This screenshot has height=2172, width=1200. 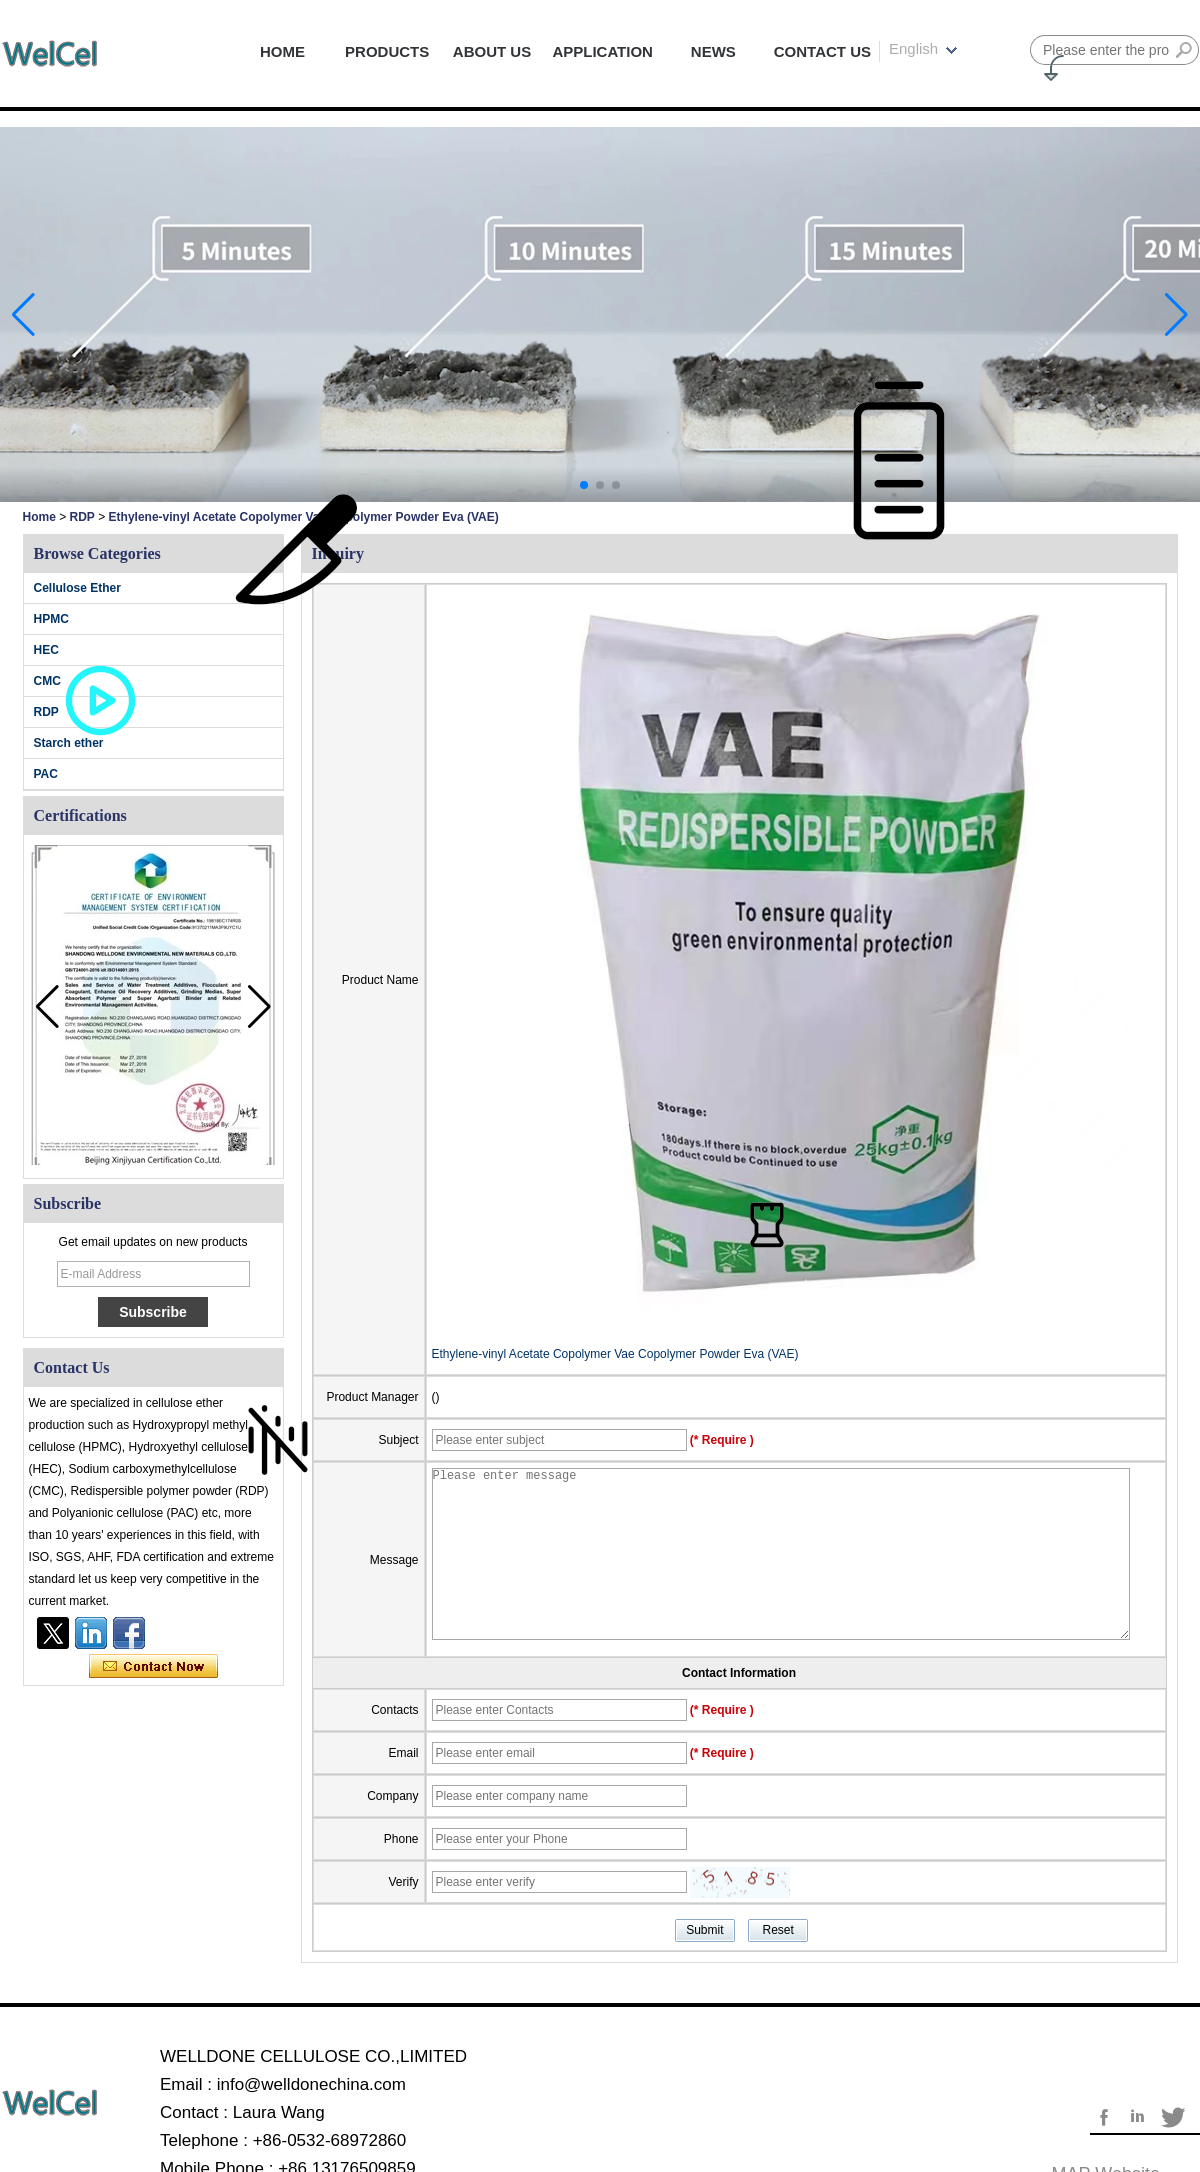 What do you see at coordinates (297, 551) in the screenshot?
I see `access kitchen or cooking tools` at bounding box center [297, 551].